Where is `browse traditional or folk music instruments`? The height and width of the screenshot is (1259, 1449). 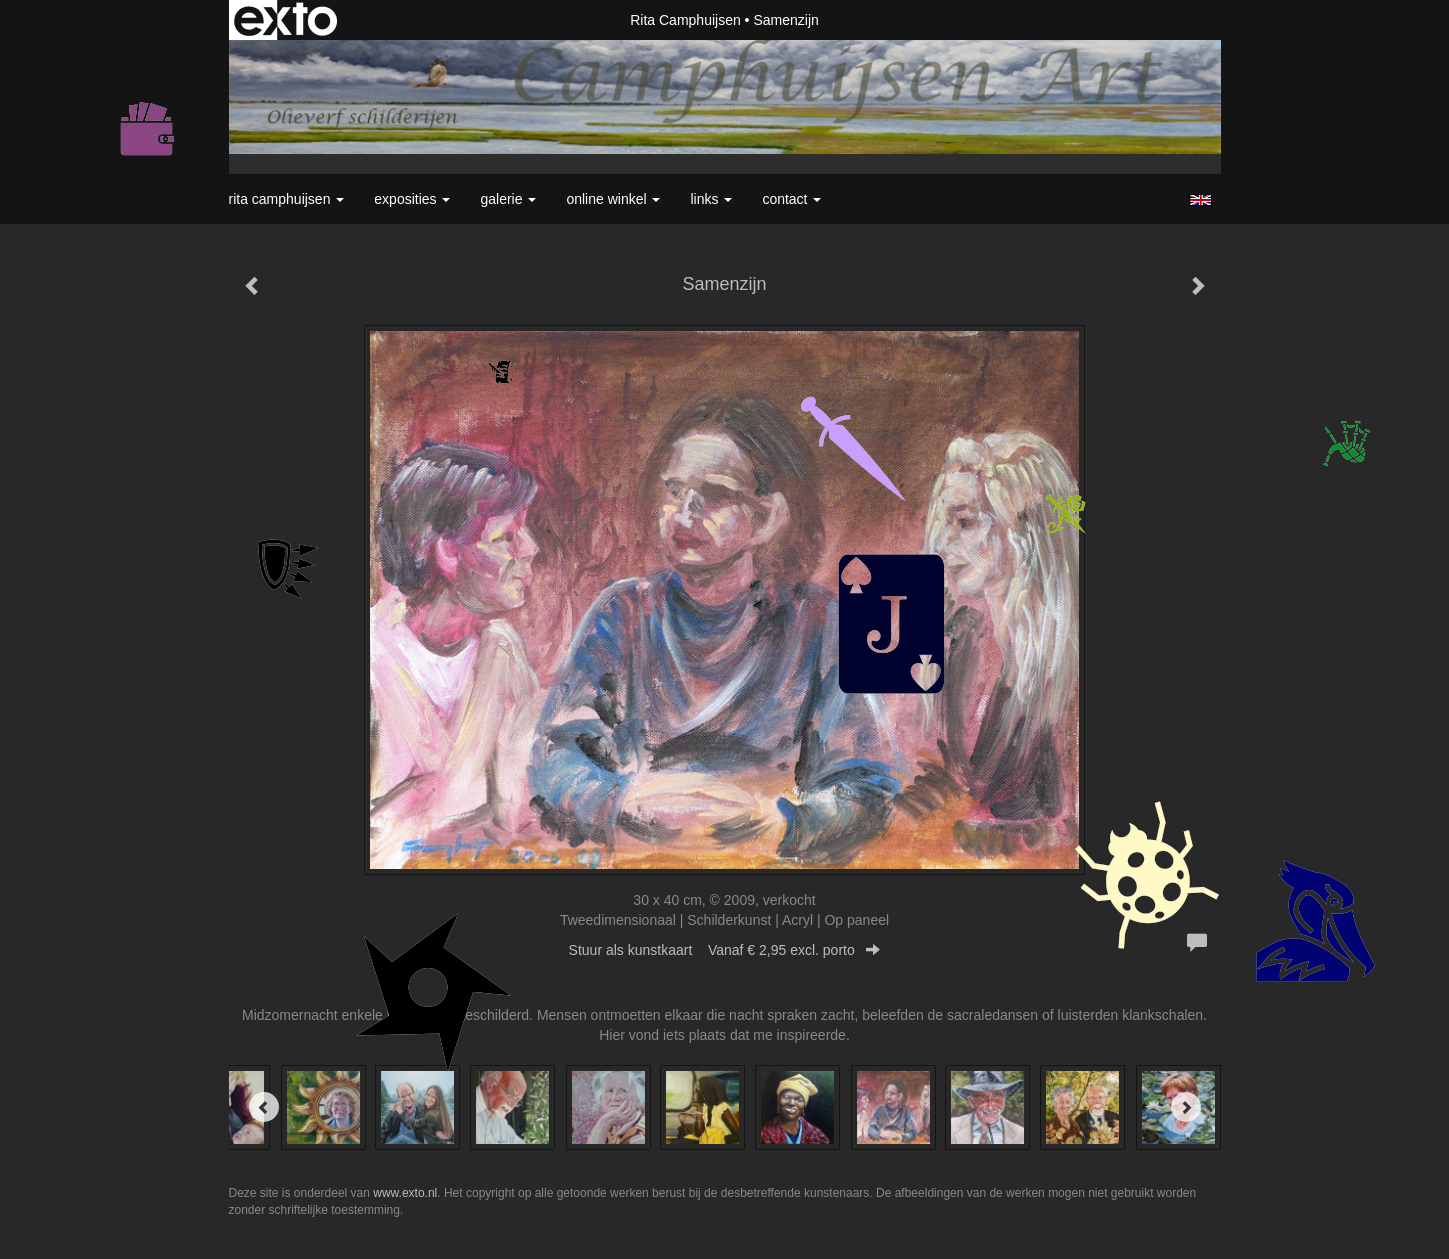
browse traditional or folk music instruments is located at coordinates (1346, 443).